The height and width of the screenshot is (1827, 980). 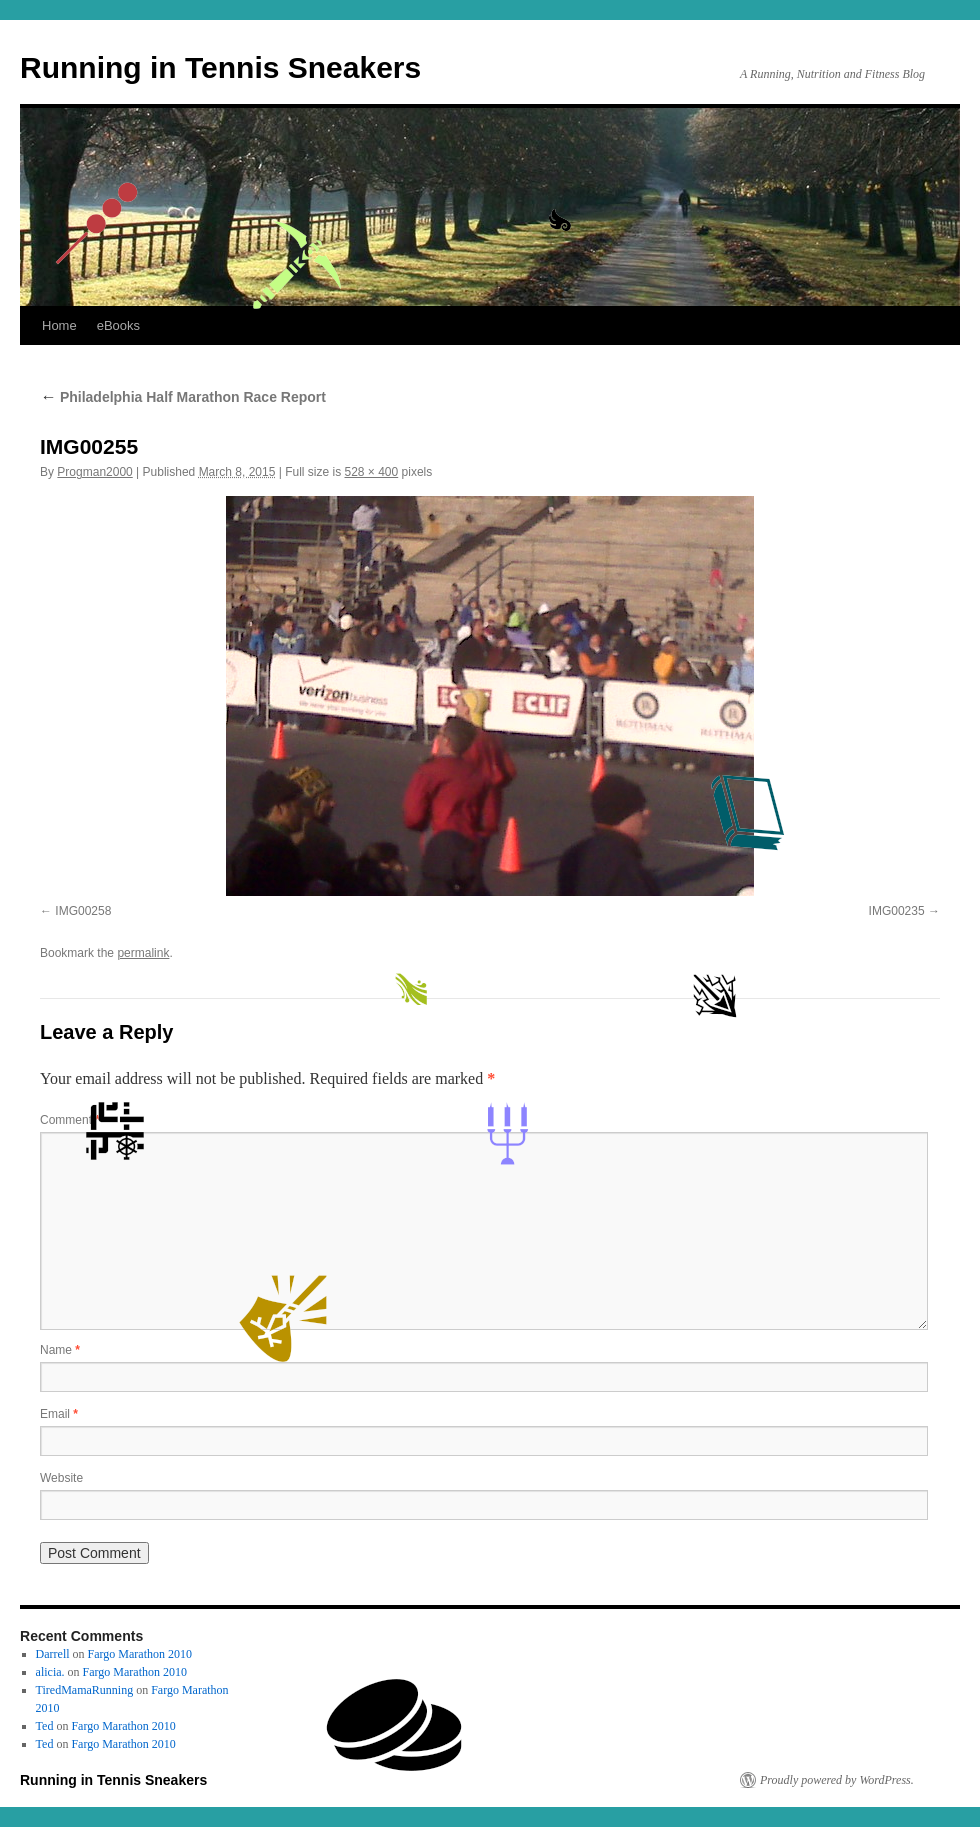 I want to click on select war pick weapon in game inventory, so click(x=297, y=265).